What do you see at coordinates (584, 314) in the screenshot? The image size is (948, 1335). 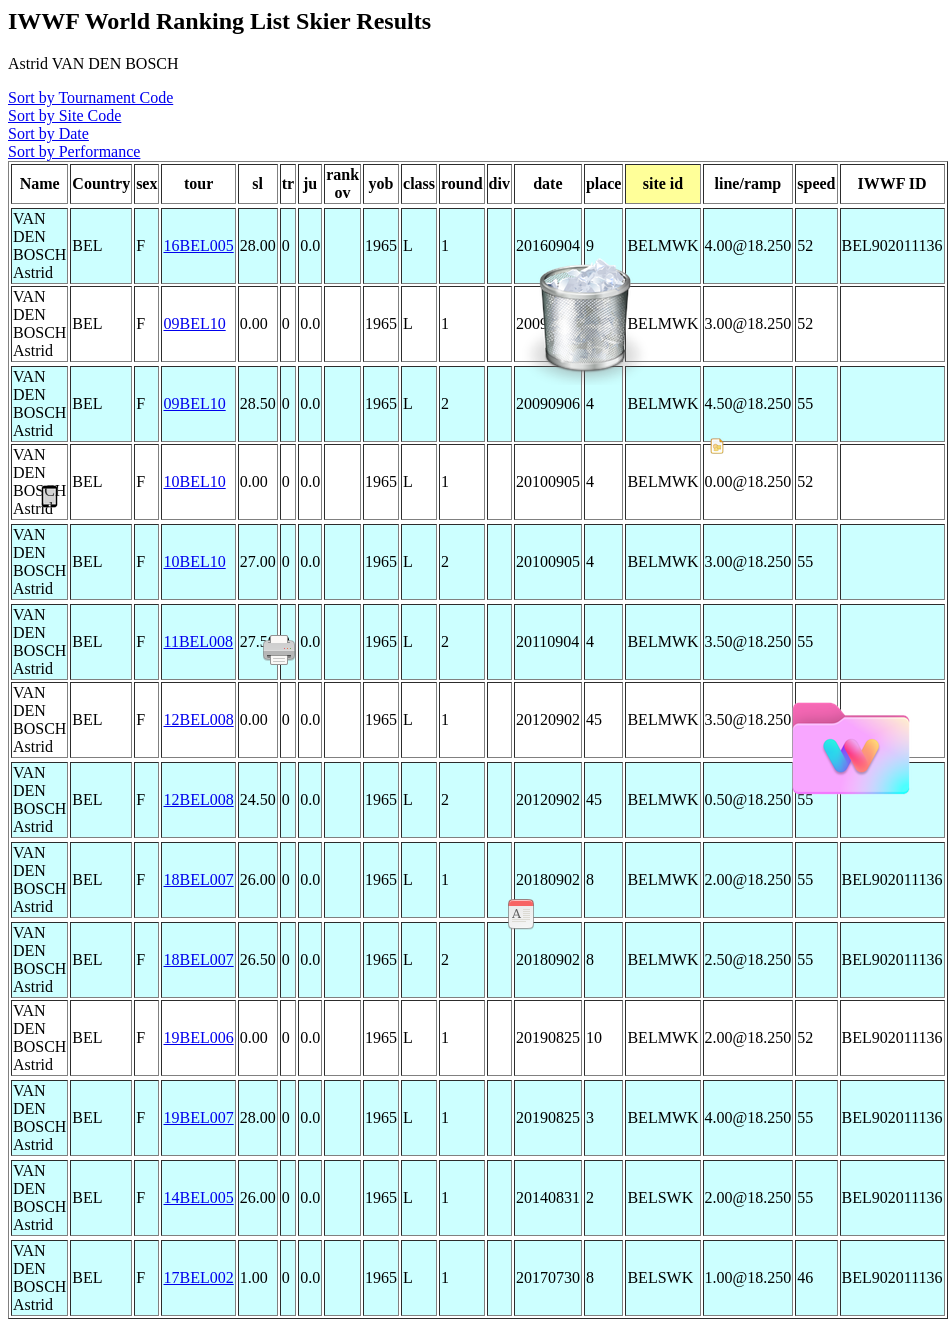 I see `view items in your trash folder` at bounding box center [584, 314].